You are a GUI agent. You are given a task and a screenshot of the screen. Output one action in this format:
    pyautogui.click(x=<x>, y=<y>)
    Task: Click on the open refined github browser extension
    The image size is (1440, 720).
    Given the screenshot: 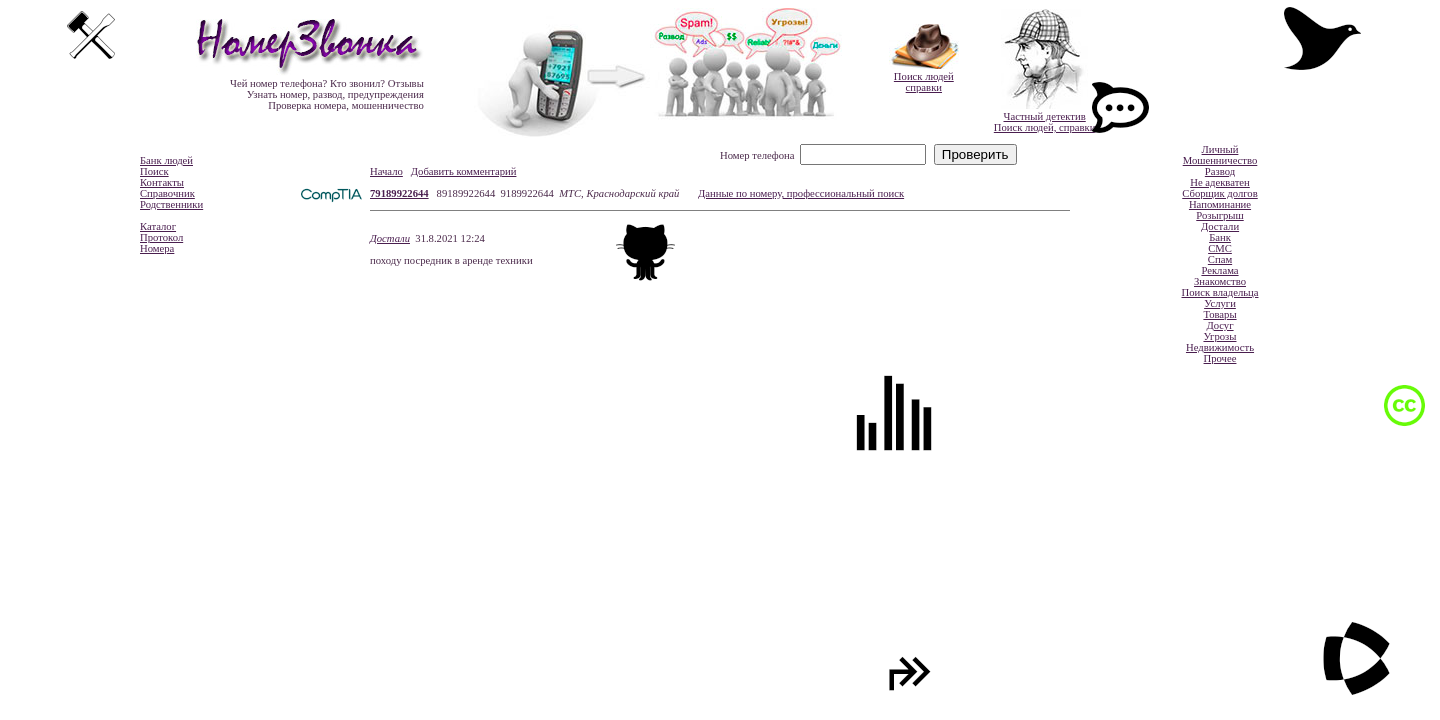 What is the action you would take?
    pyautogui.click(x=645, y=252)
    